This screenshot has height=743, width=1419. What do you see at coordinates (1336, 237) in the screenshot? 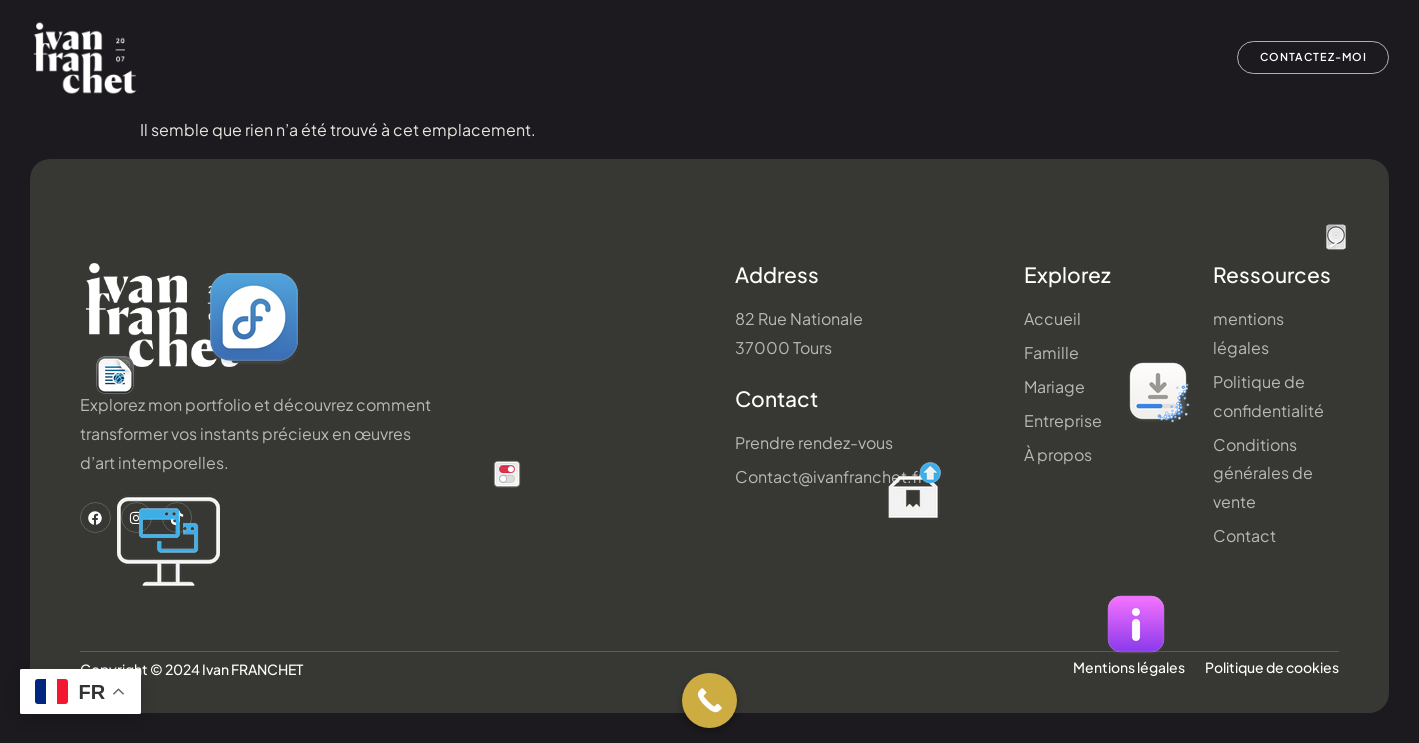
I see `open disk utility application` at bounding box center [1336, 237].